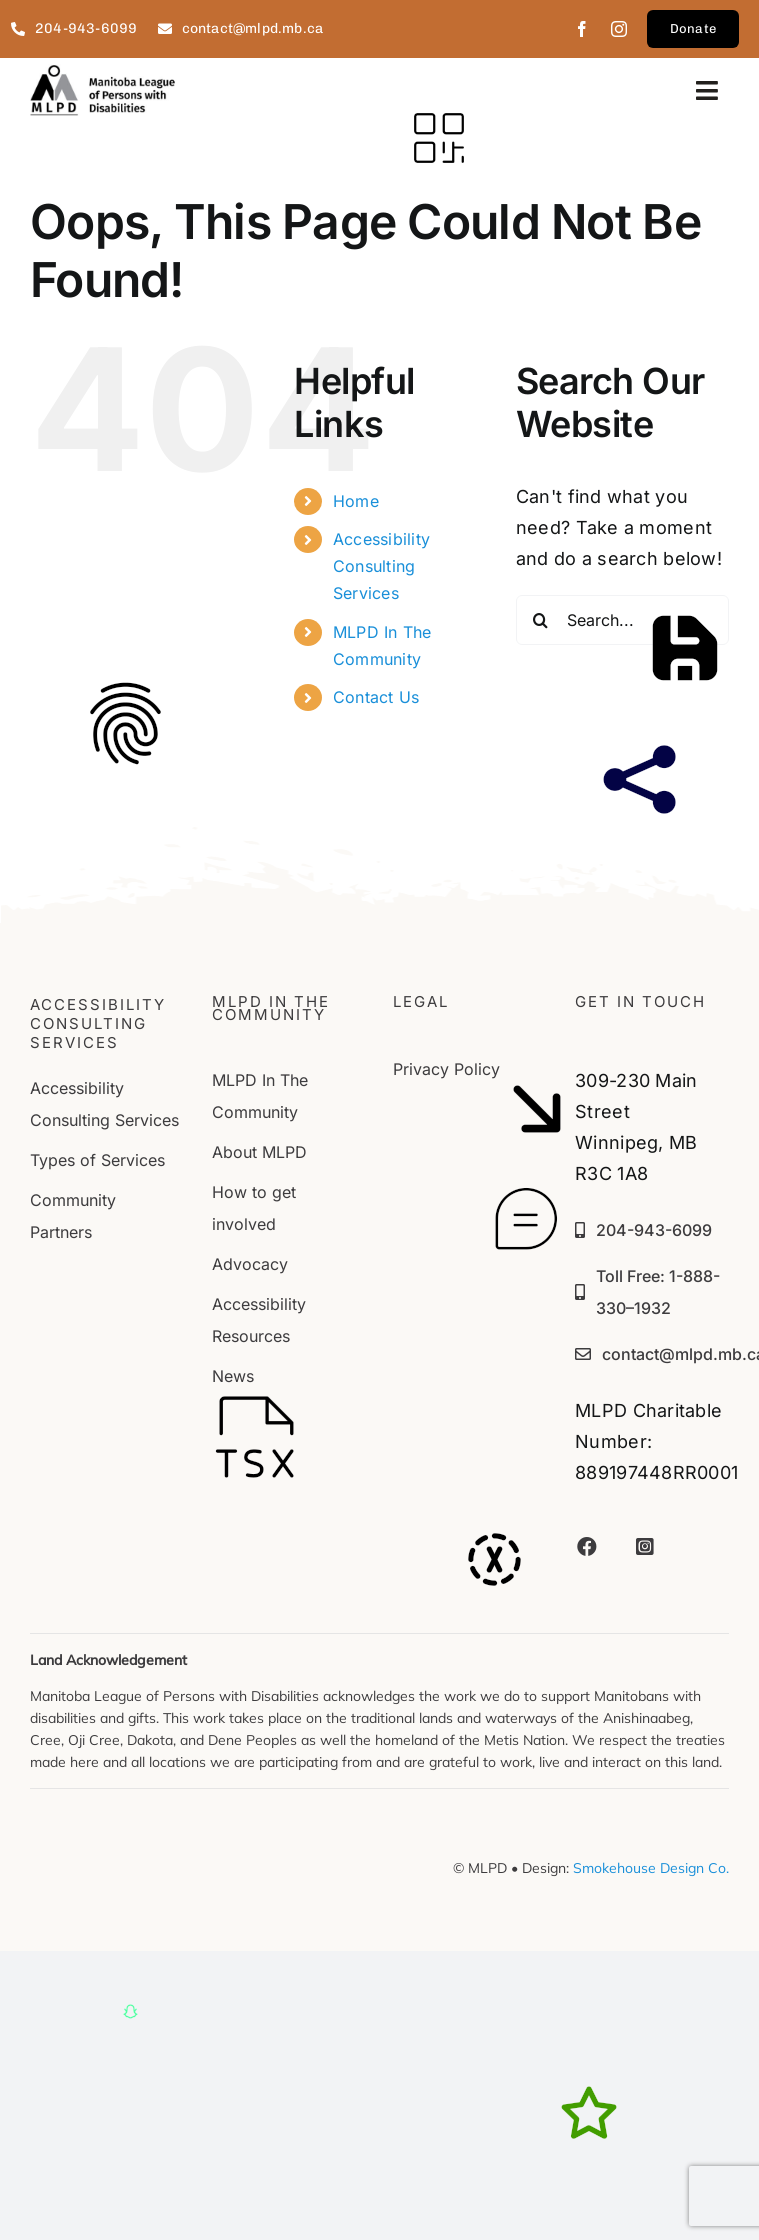 The image size is (759, 2240). Describe the element at coordinates (685, 648) in the screenshot. I see `save current file or document` at that location.